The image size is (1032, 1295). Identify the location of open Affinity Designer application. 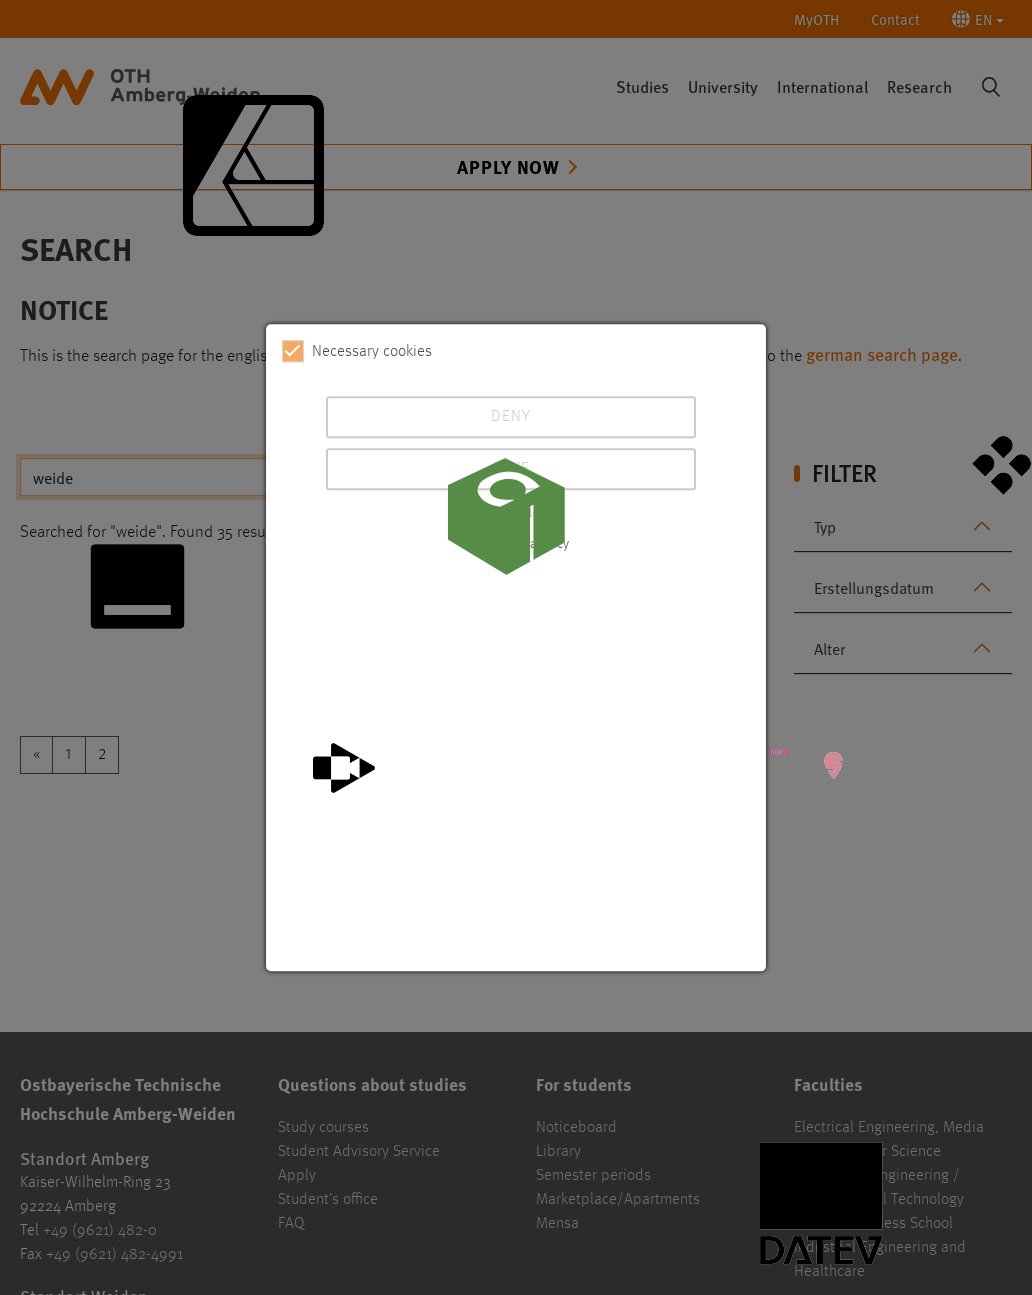
(253, 165).